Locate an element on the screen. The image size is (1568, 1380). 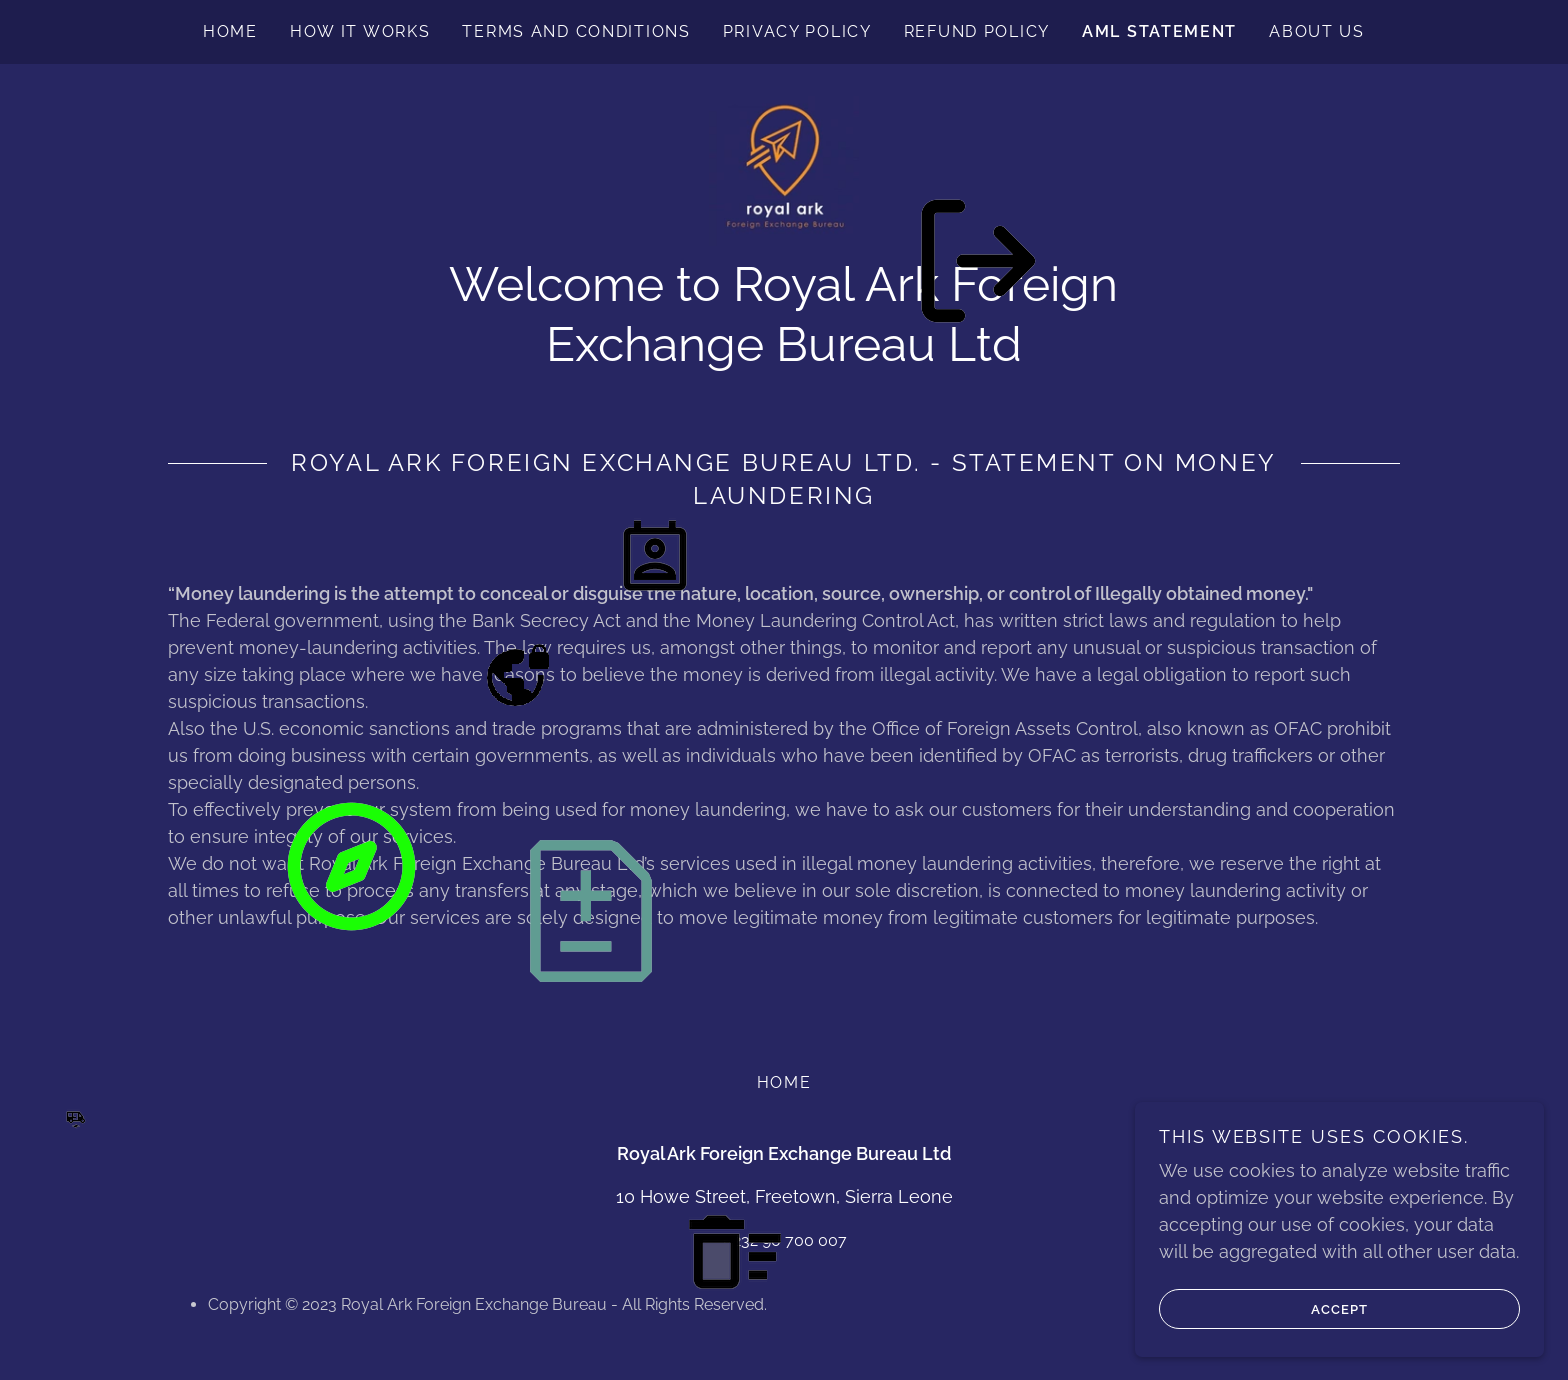
connect to a secure VPN network is located at coordinates (518, 675).